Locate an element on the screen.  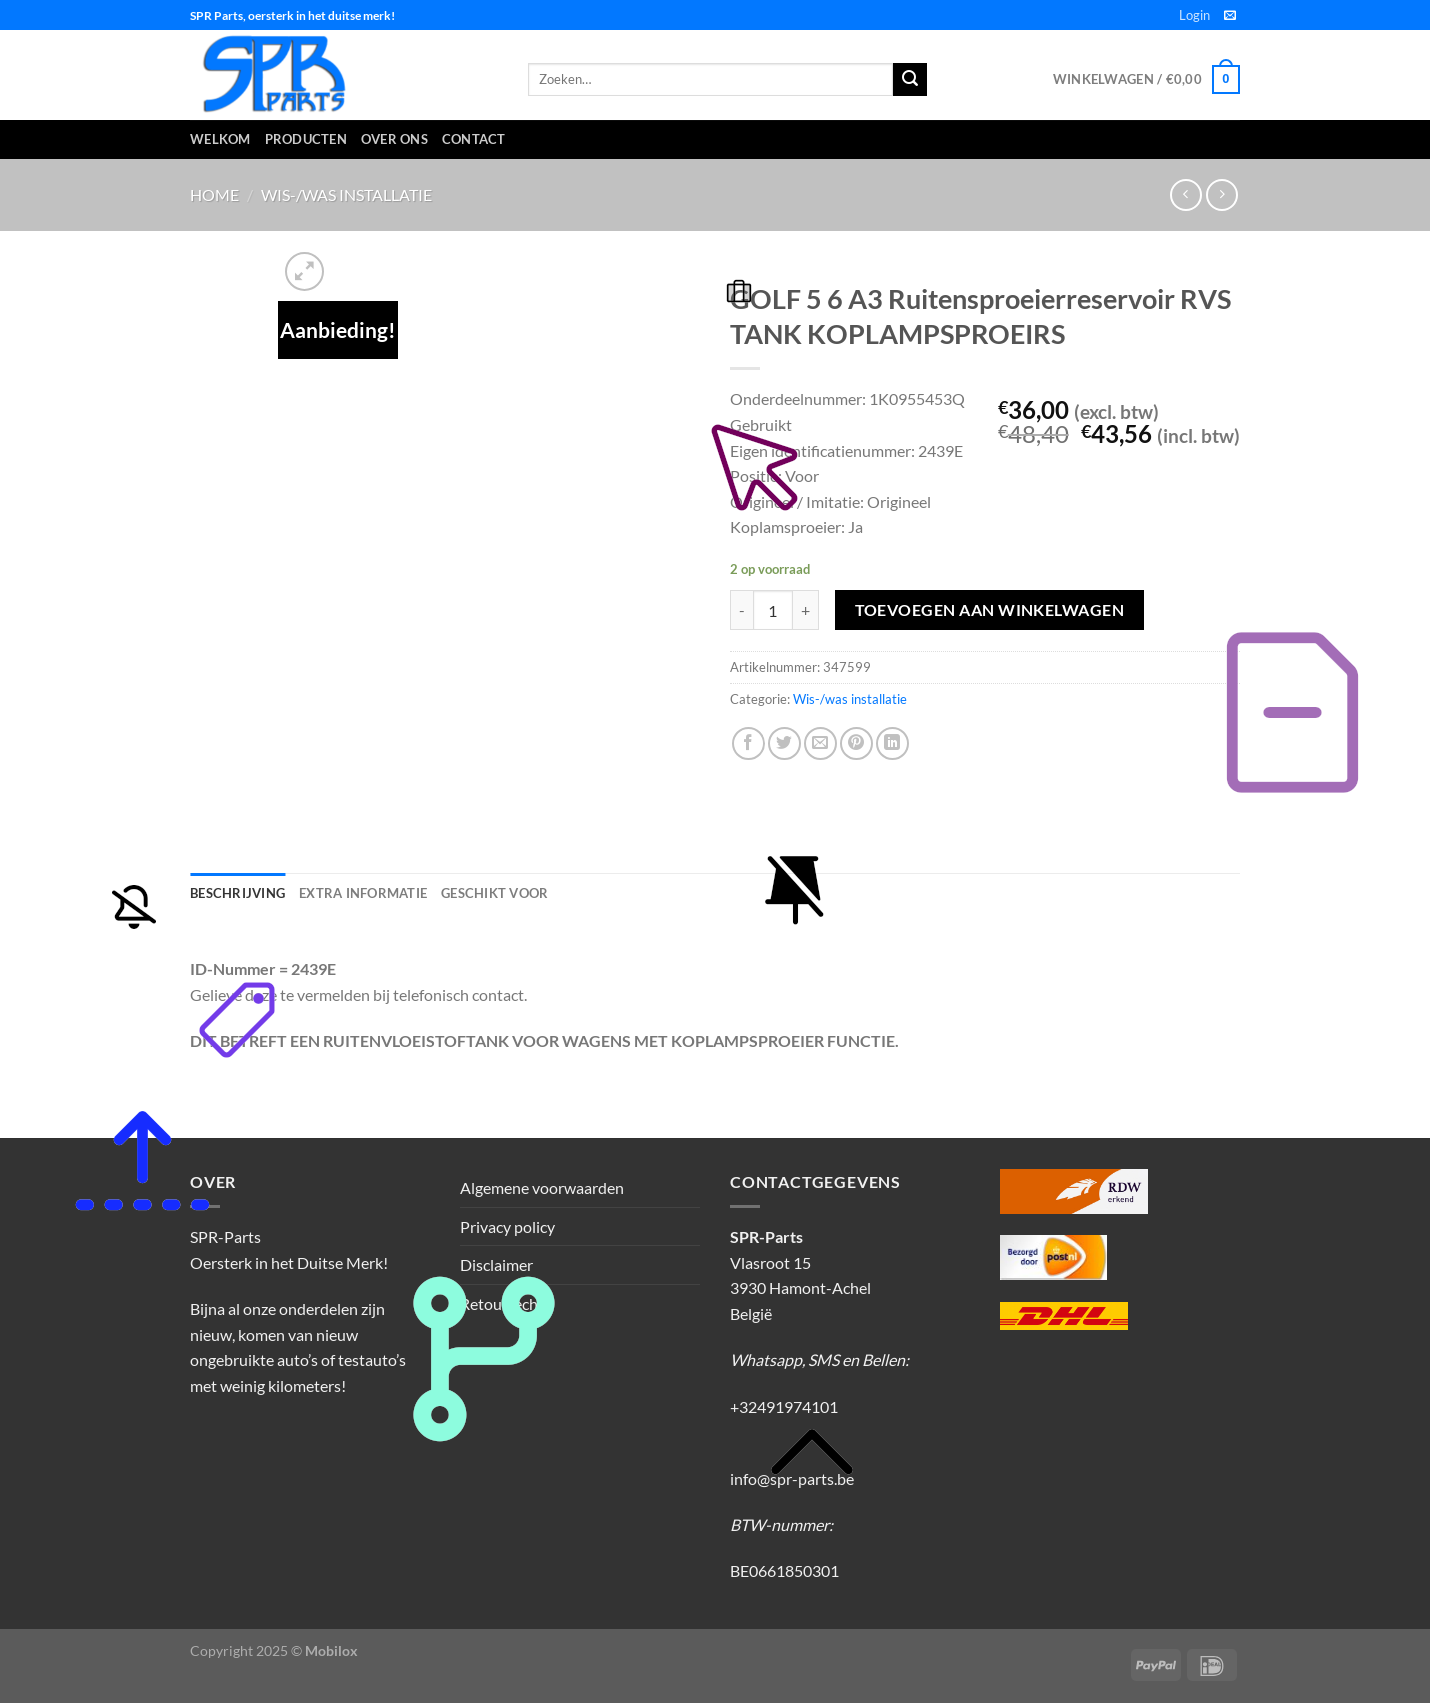
indicates a file has been removed or deleted is located at coordinates (1292, 712).